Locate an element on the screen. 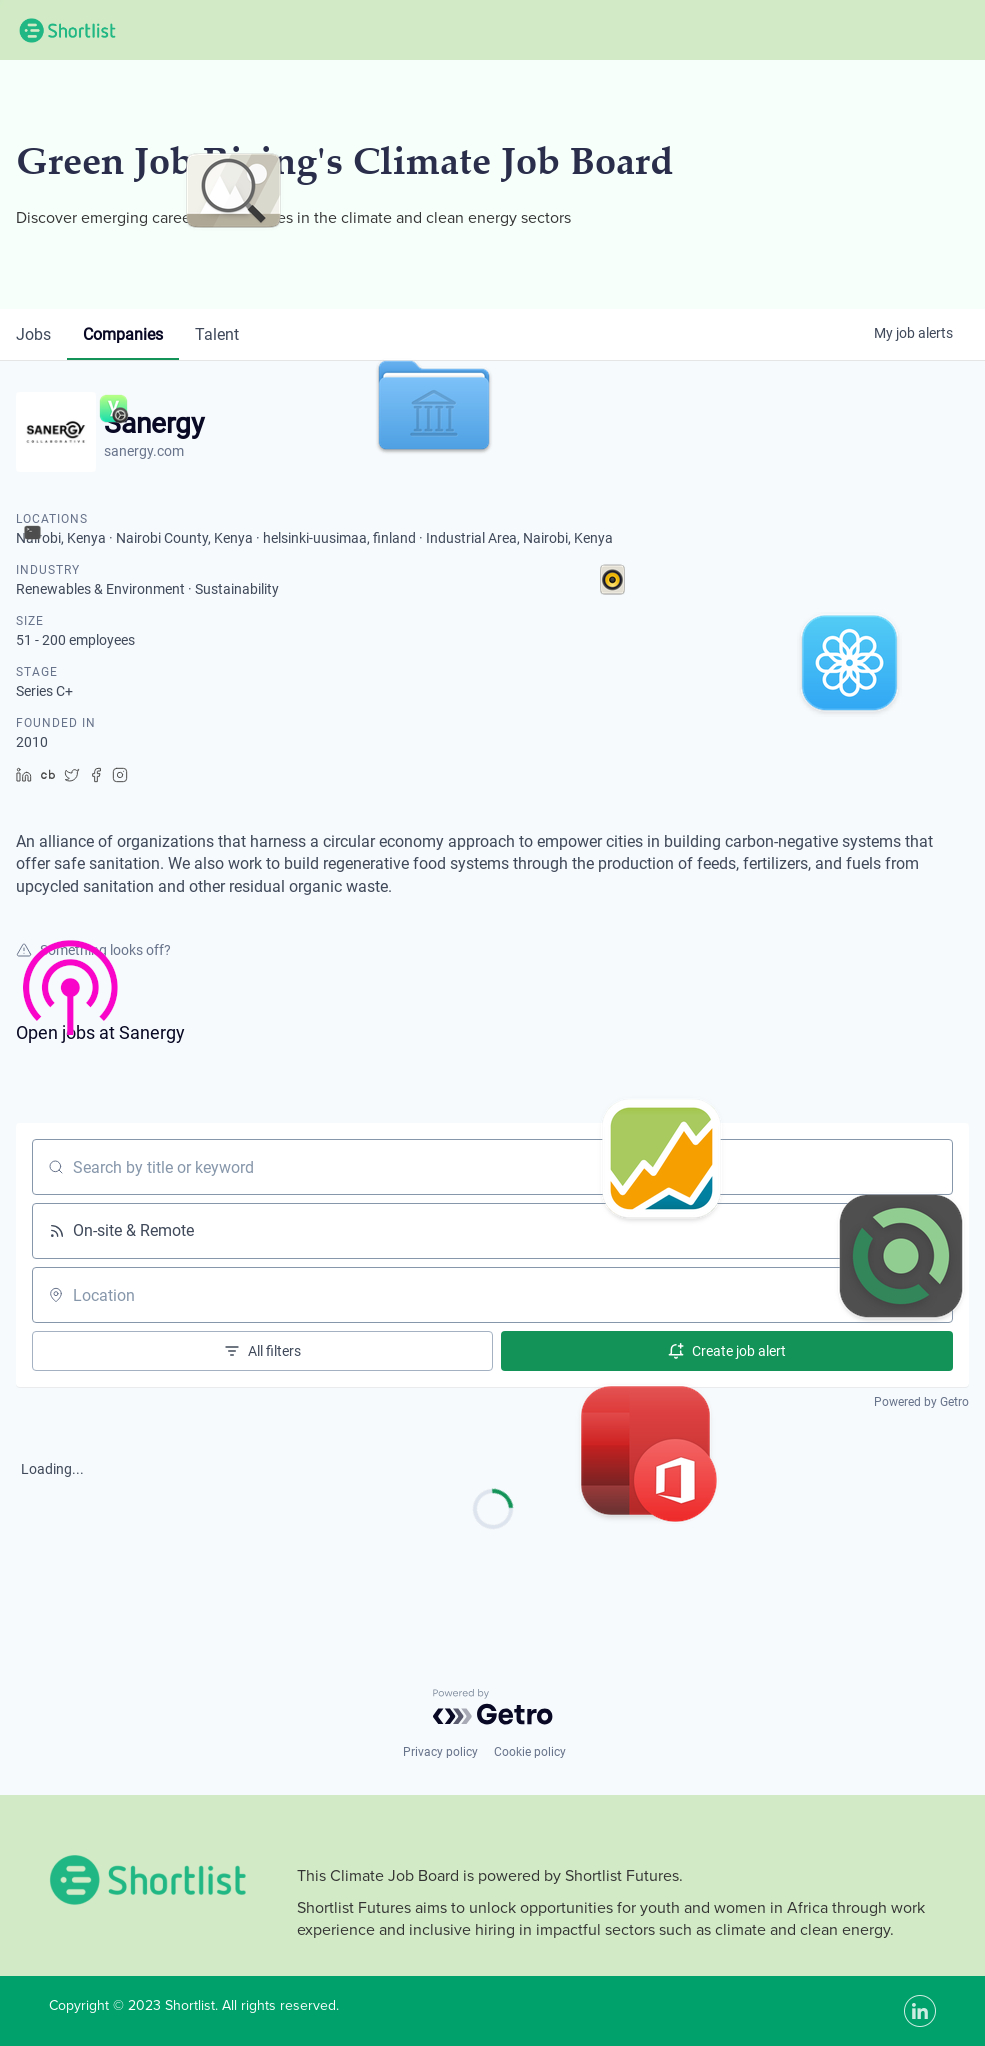 The image size is (985, 2046). open rhythmbox music player is located at coordinates (612, 579).